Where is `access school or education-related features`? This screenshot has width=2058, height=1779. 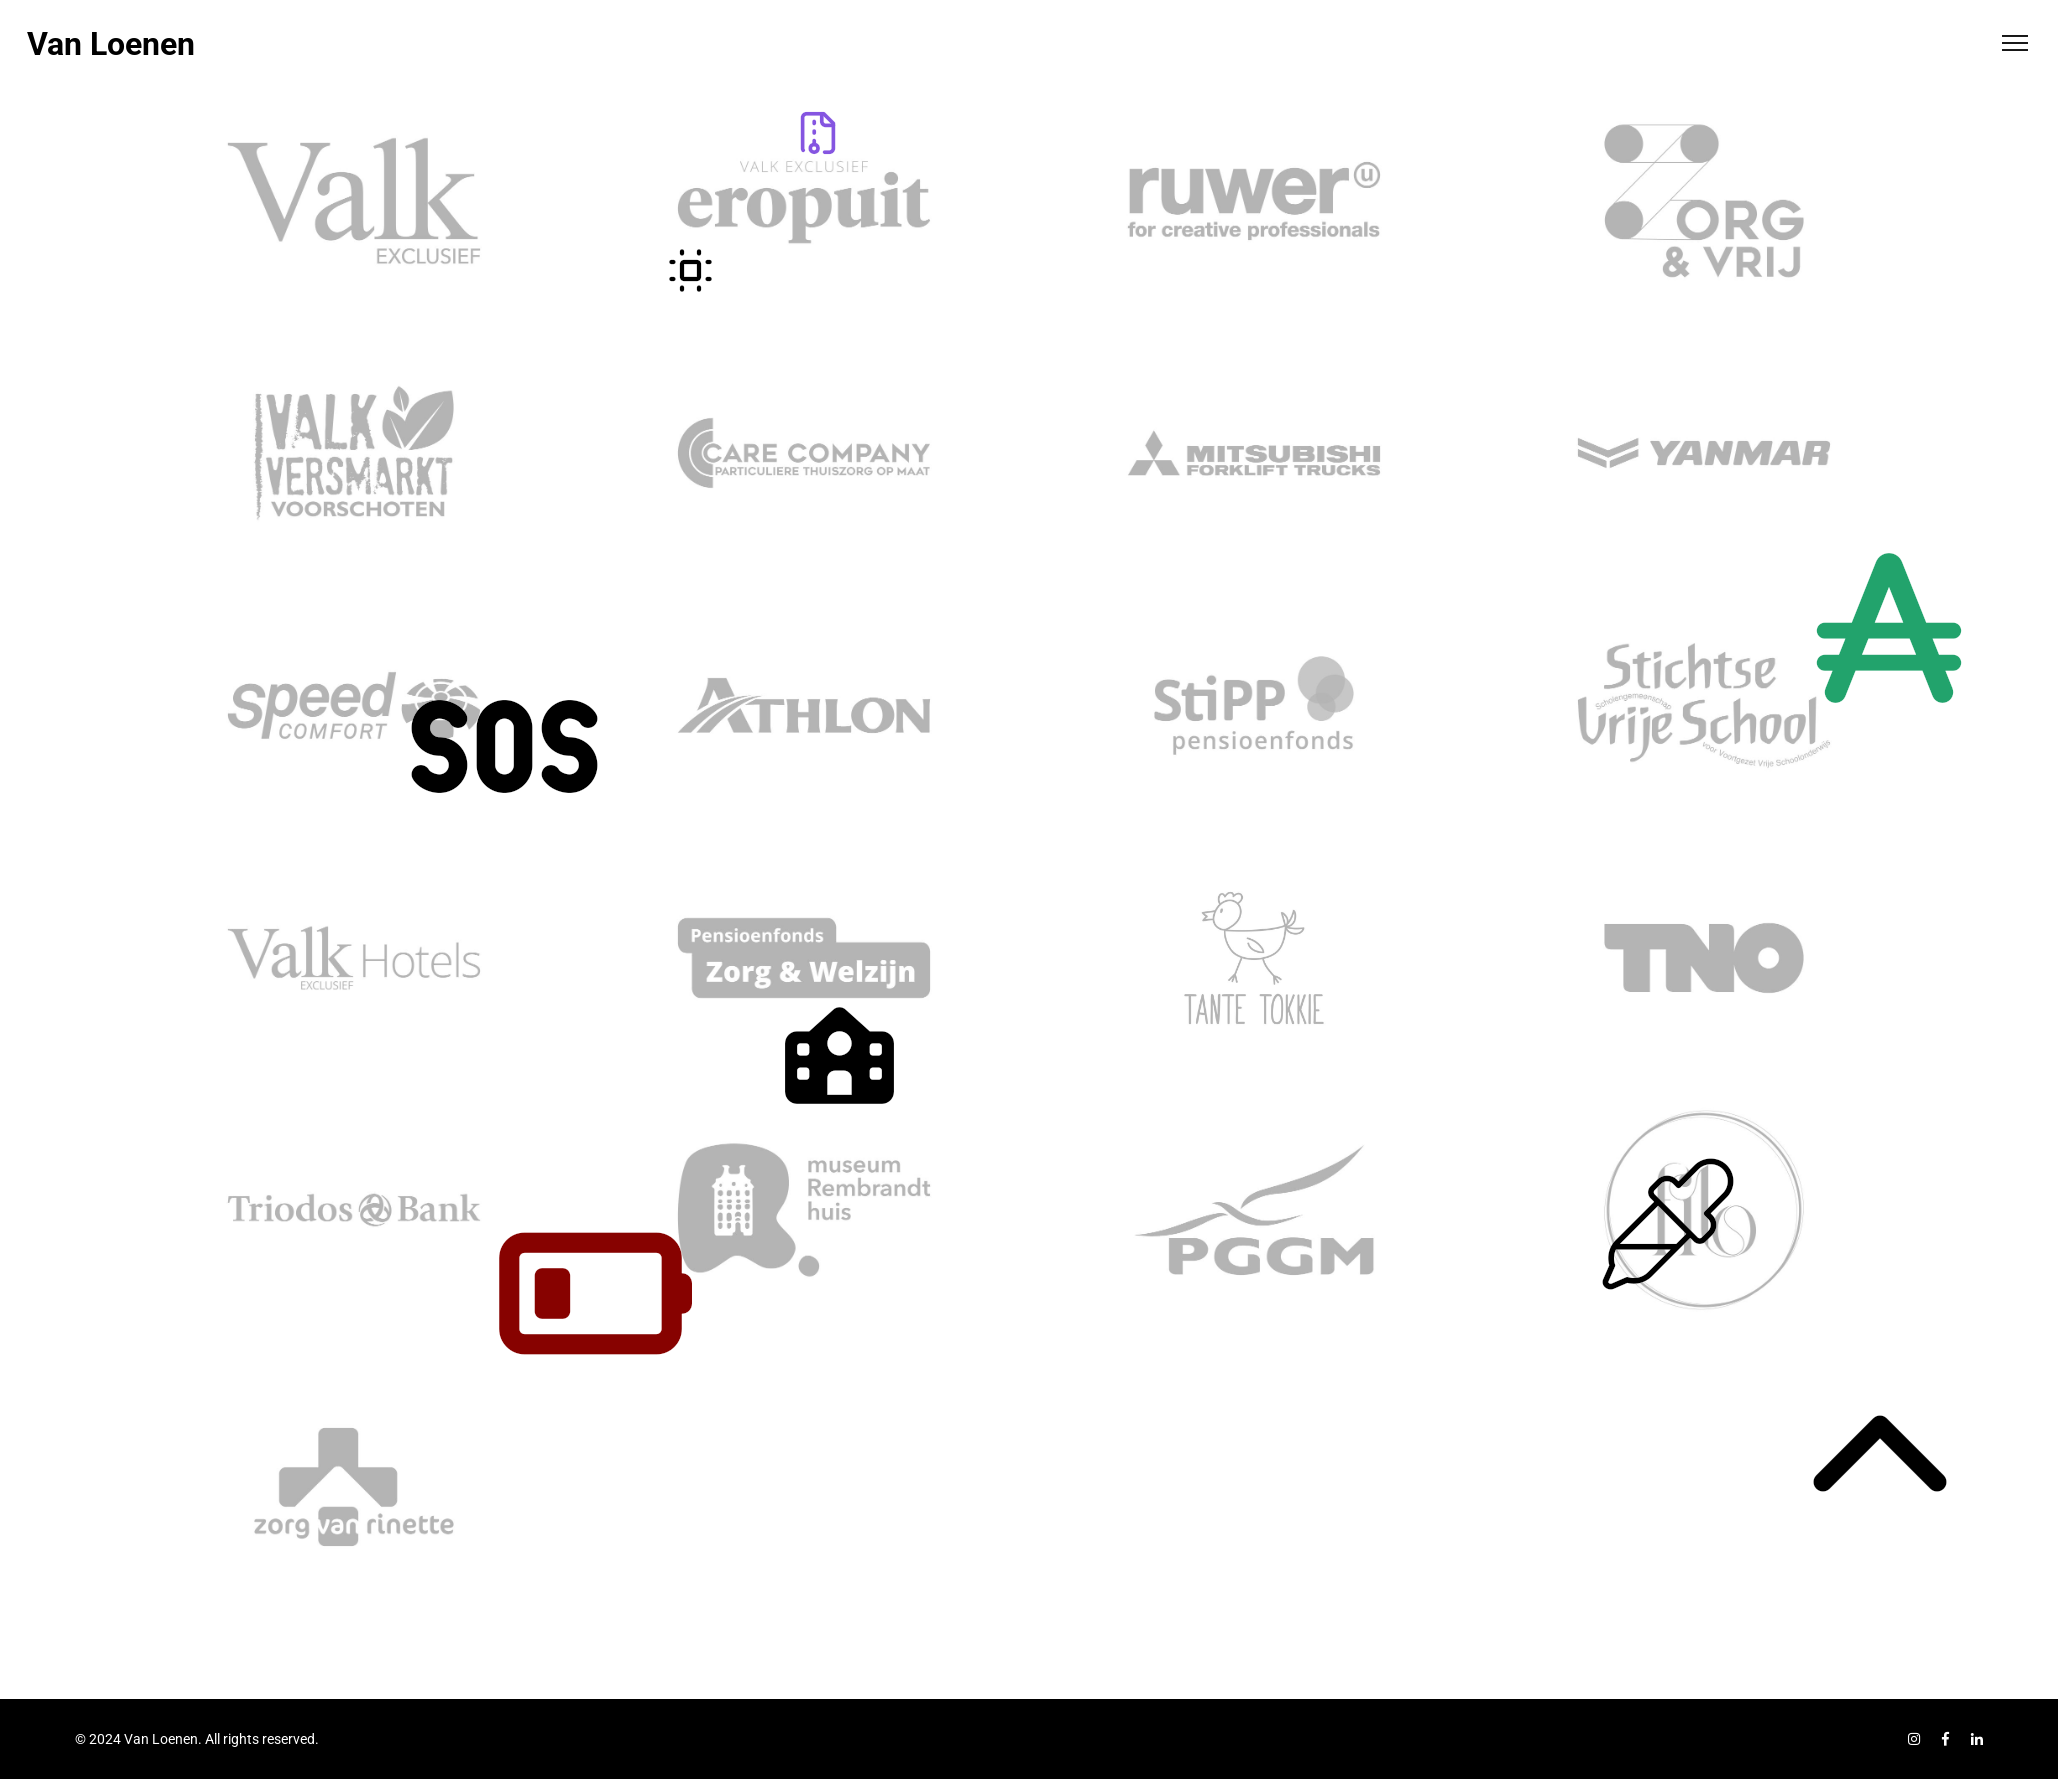 access school or education-related features is located at coordinates (839, 1055).